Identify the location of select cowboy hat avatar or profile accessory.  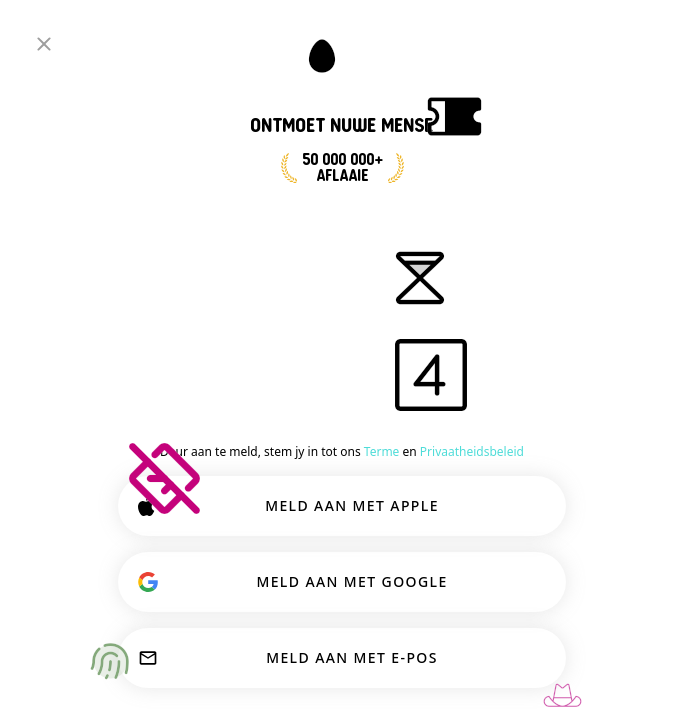
(562, 696).